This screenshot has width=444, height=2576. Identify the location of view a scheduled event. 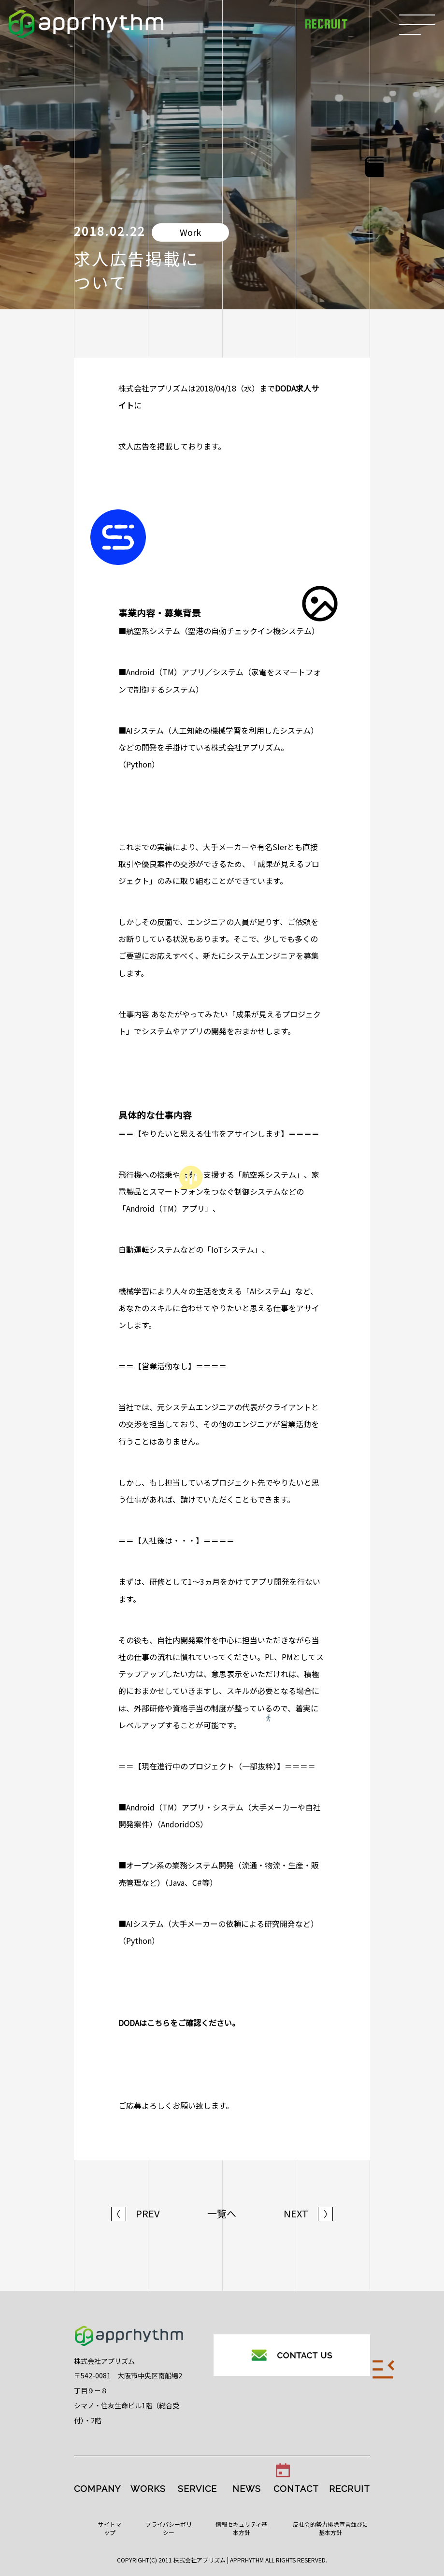
(283, 2471).